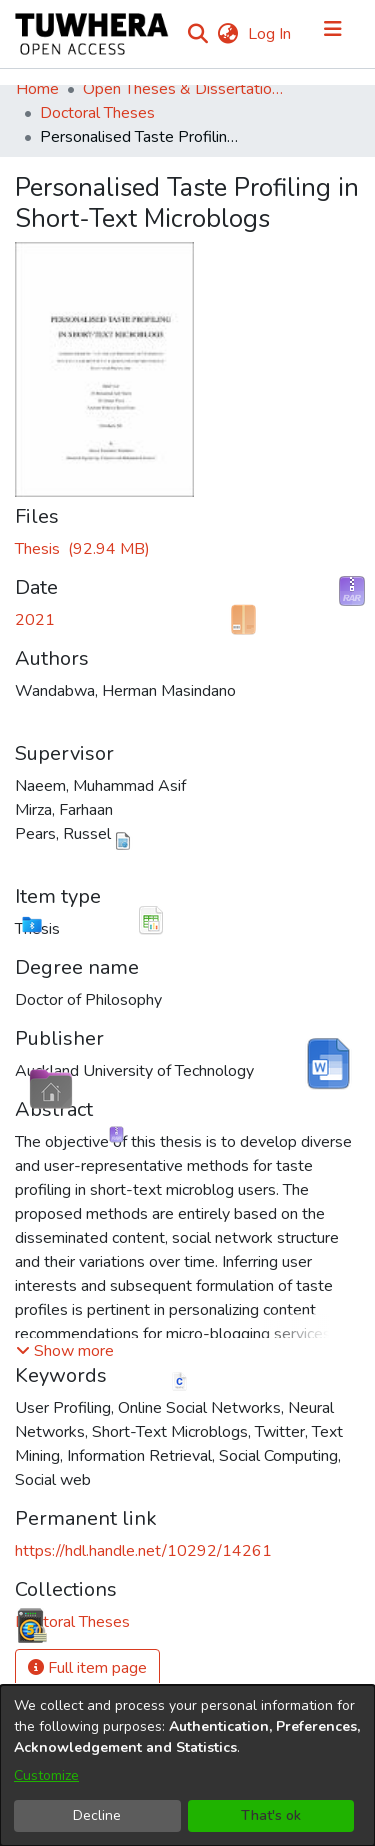  What do you see at coordinates (116, 1134) in the screenshot?
I see `a compressed RAR archive file` at bounding box center [116, 1134].